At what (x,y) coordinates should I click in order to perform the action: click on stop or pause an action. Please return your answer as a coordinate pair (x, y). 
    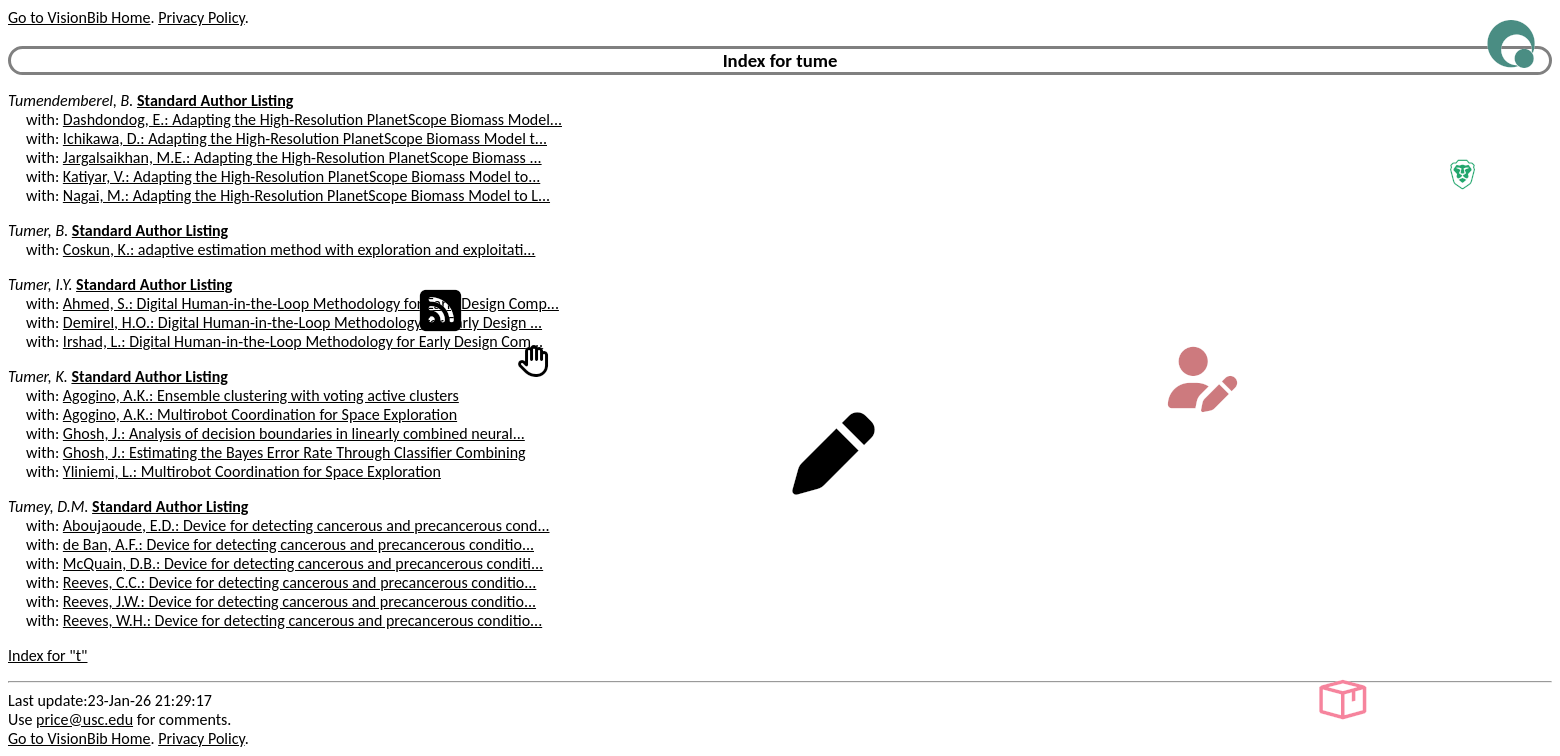
    Looking at the image, I should click on (534, 361).